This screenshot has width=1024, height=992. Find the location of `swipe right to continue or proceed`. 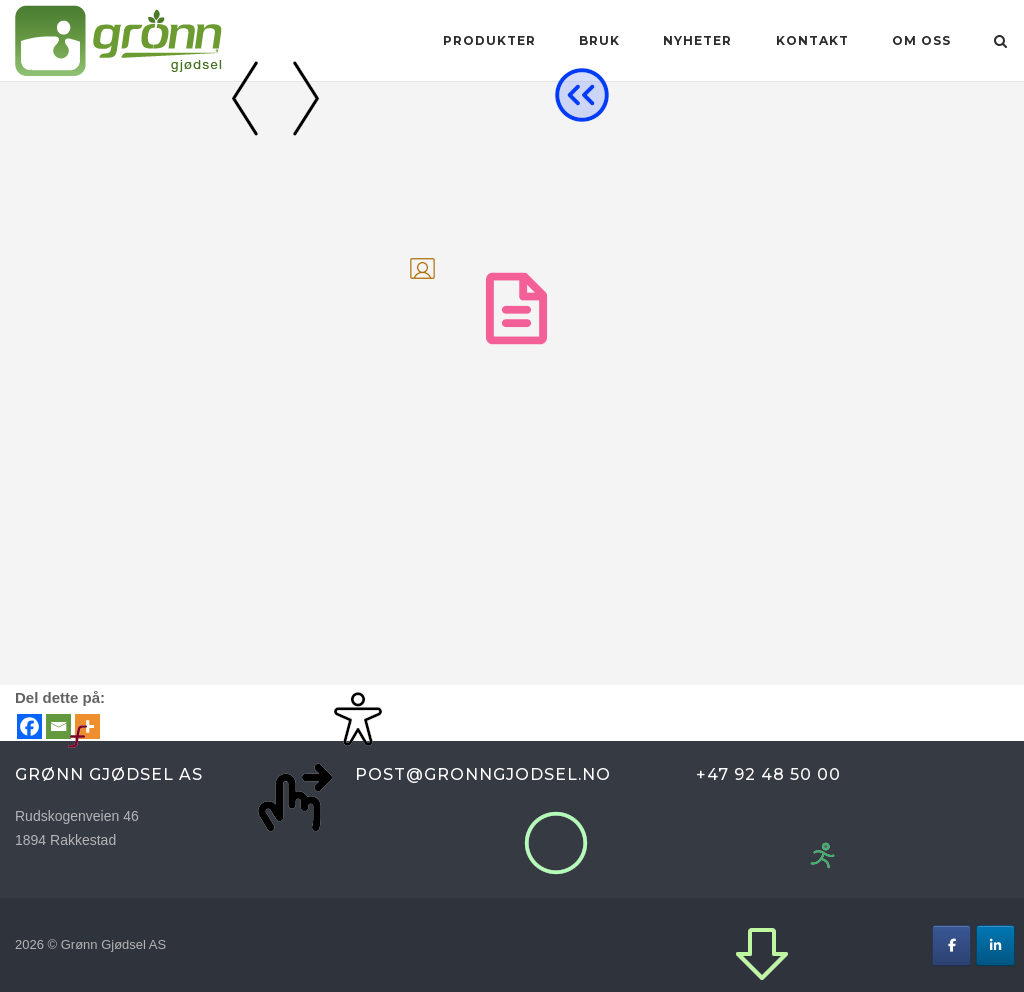

swipe right to continue or proceed is located at coordinates (292, 800).